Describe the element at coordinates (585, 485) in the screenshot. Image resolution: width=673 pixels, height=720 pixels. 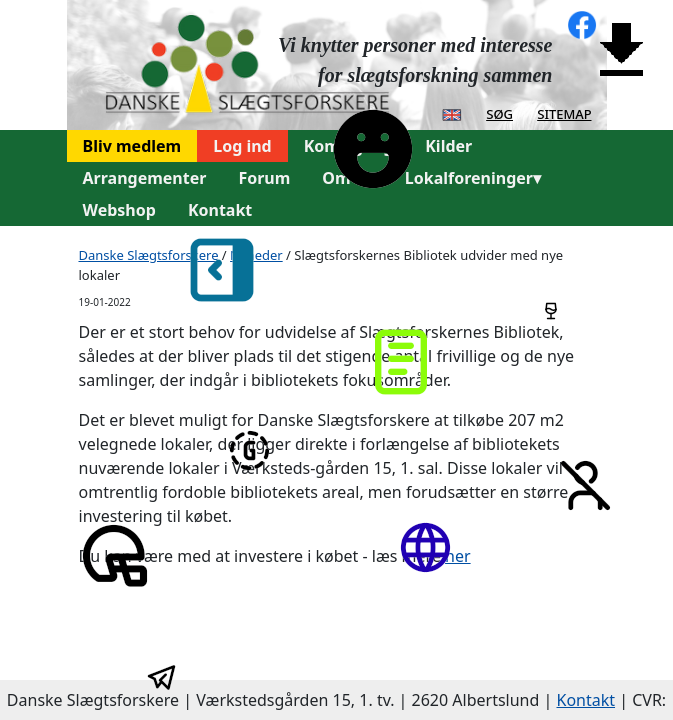
I see `user account disabled or deactivated` at that location.